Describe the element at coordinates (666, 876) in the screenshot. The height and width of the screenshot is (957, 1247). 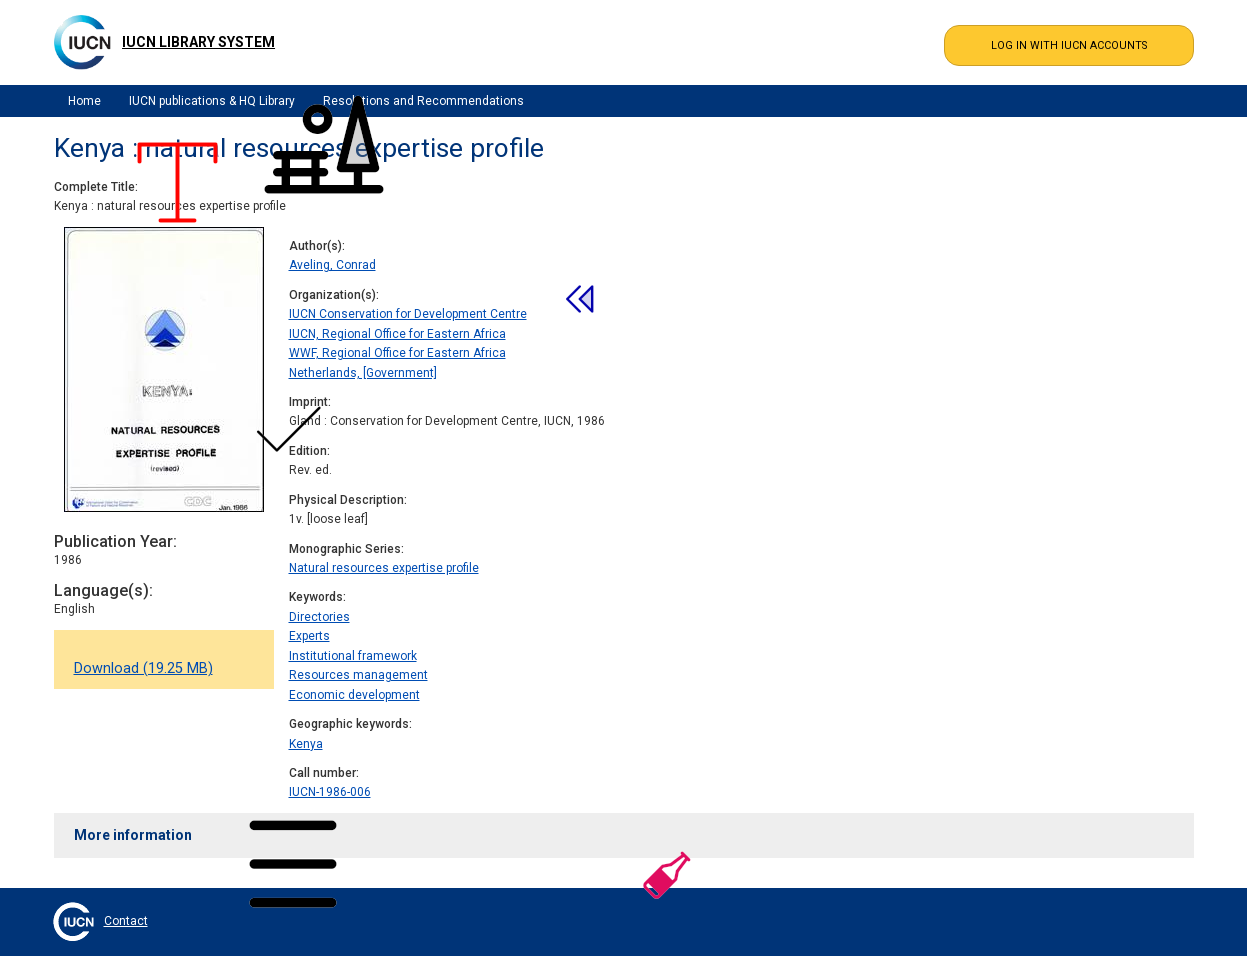
I see `browse or access beer and beverage options` at that location.